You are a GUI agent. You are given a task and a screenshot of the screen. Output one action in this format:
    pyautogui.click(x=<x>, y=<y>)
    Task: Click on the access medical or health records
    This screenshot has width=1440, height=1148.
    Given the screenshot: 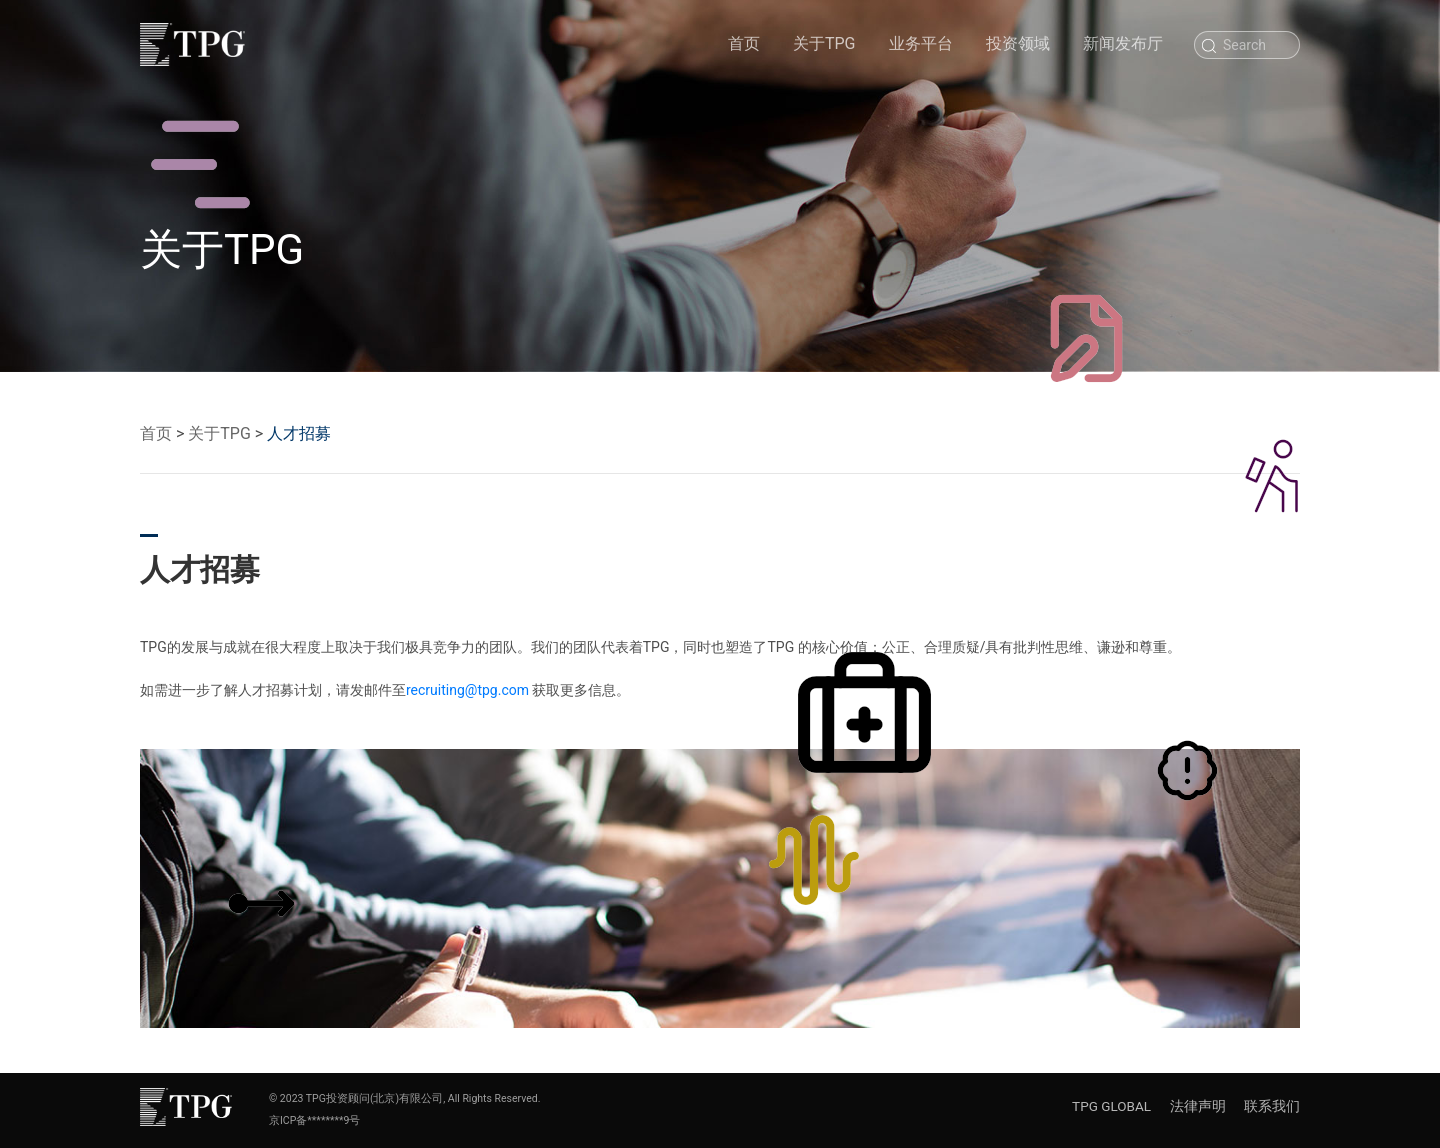 What is the action you would take?
    pyautogui.click(x=864, y=718)
    